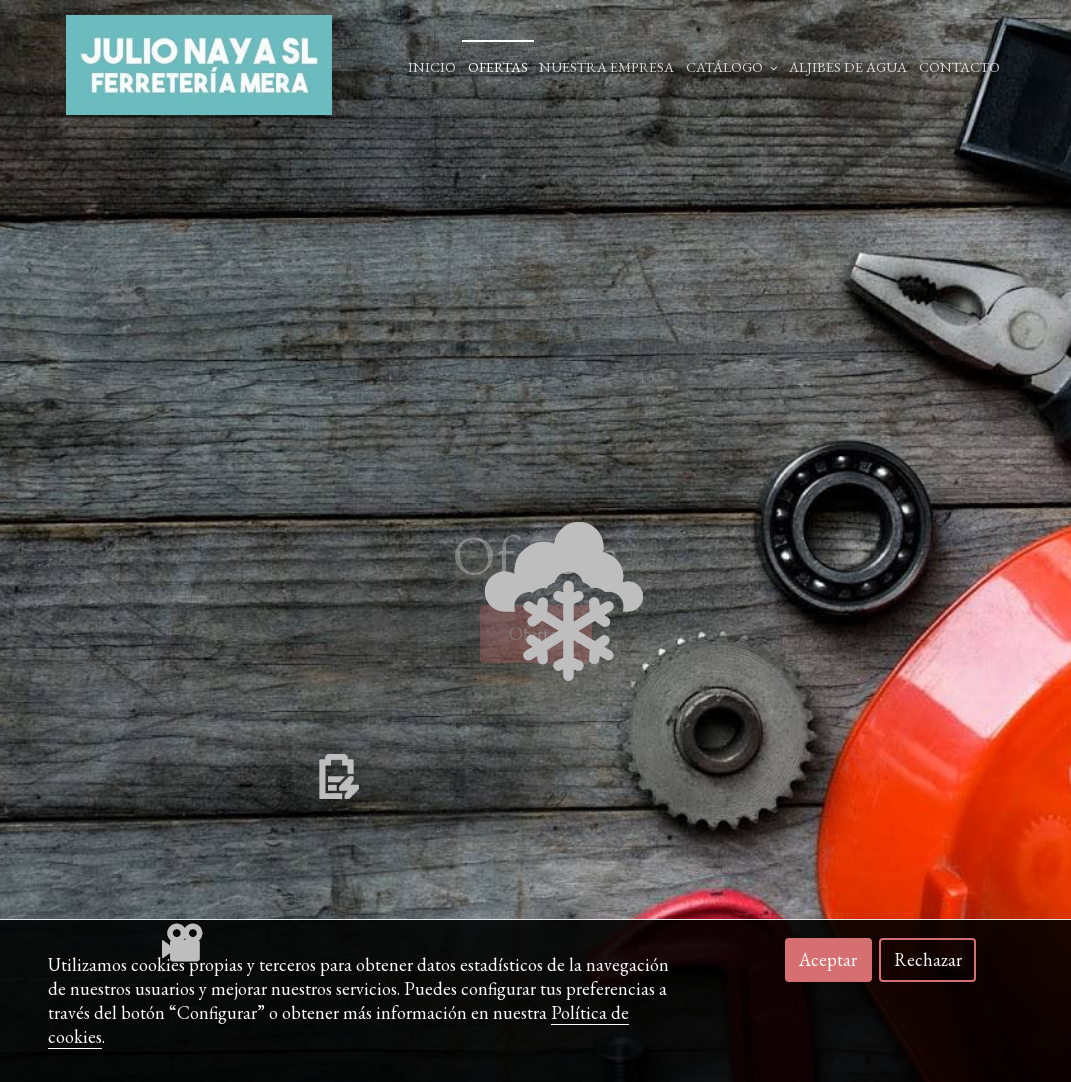  I want to click on access video camera or recording features, so click(183, 942).